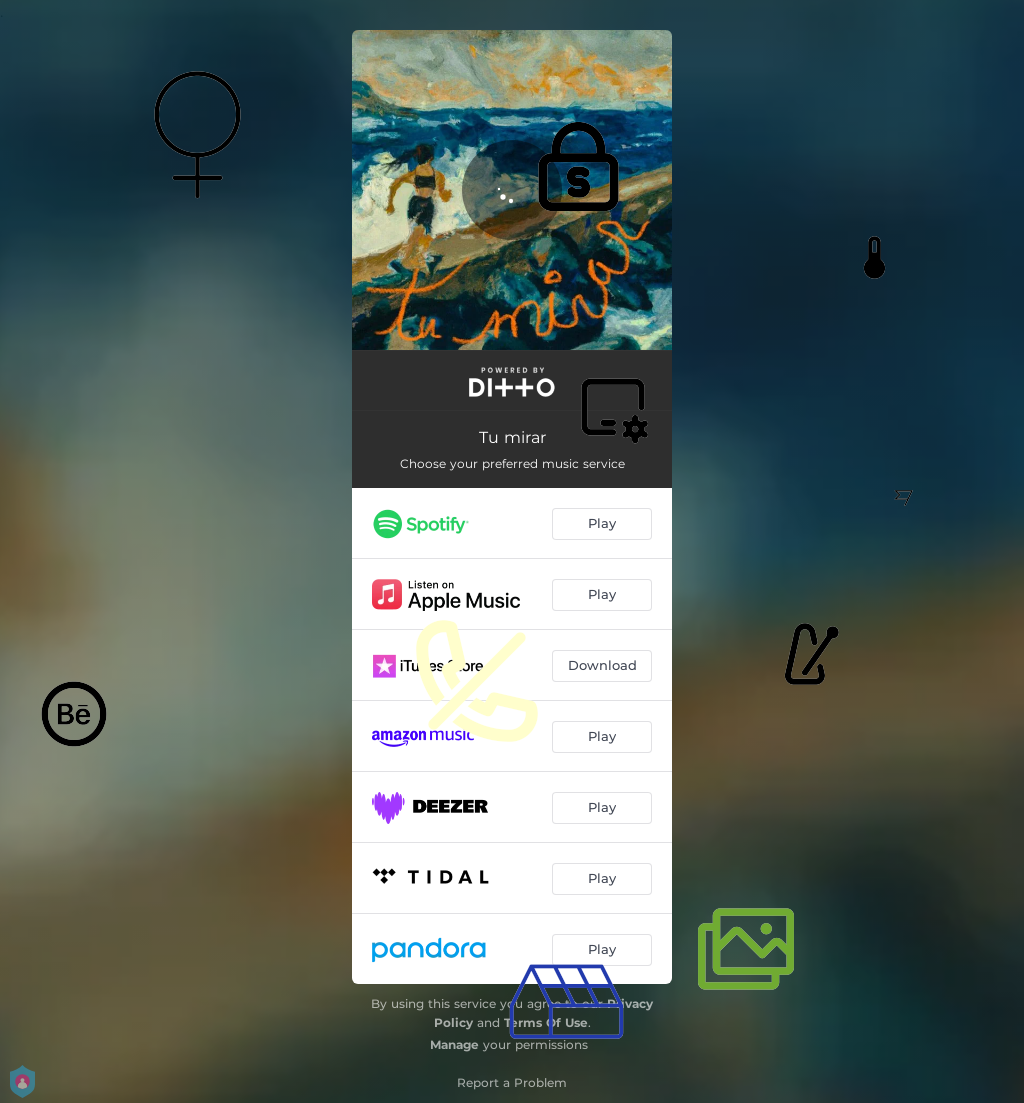  Describe the element at coordinates (613, 407) in the screenshot. I see `access tablet display settings` at that location.